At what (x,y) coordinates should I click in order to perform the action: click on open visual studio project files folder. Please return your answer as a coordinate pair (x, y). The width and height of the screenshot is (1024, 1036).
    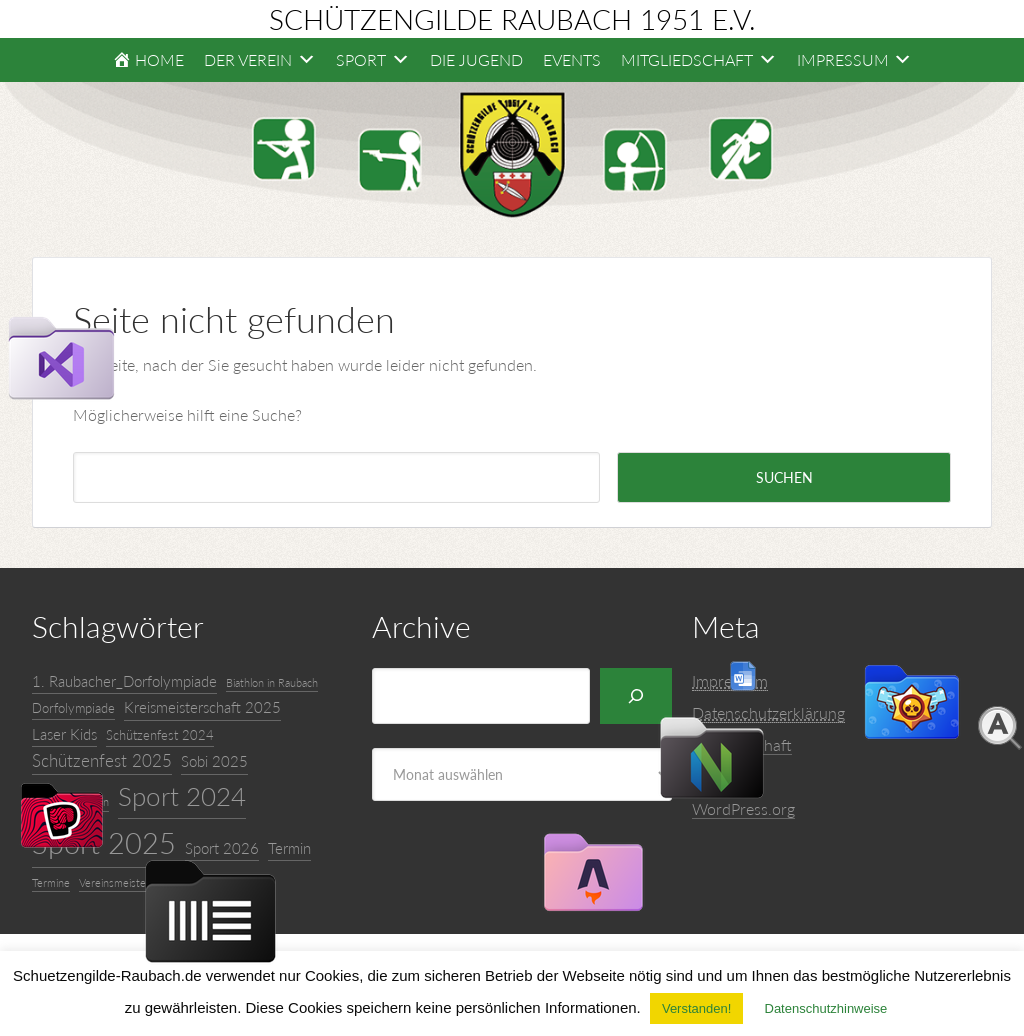
    Looking at the image, I should click on (61, 361).